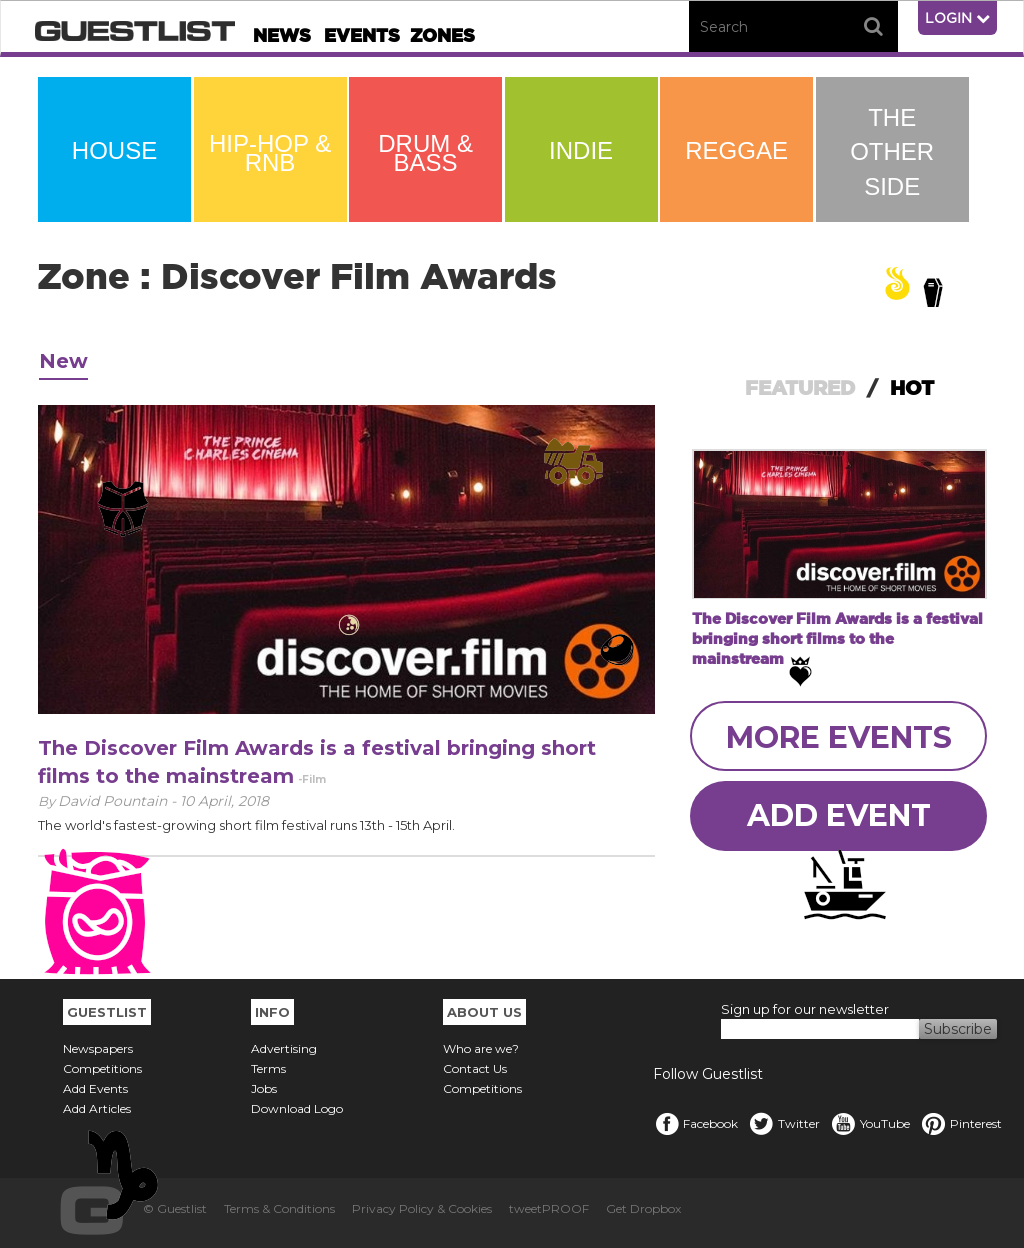  Describe the element at coordinates (97, 911) in the screenshot. I see `snack or food item in a game inventory` at that location.